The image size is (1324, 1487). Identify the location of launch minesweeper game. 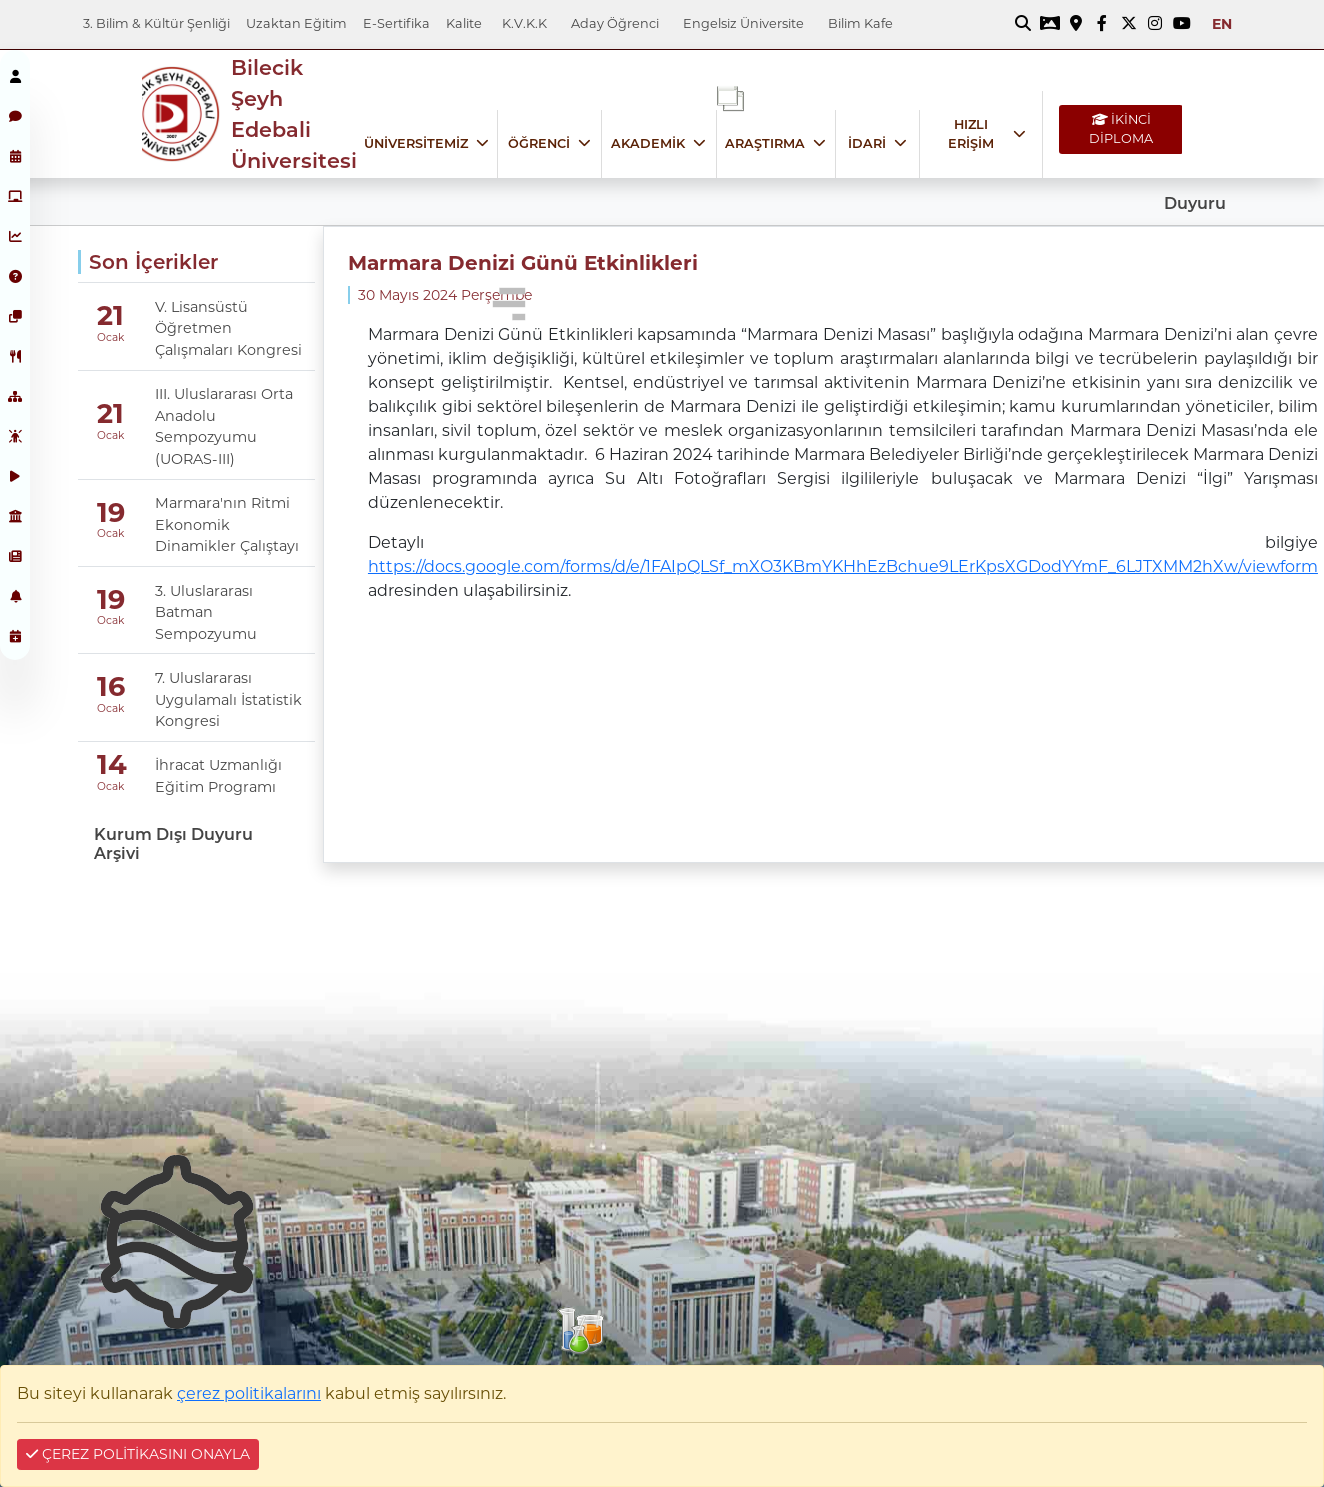
(177, 1242).